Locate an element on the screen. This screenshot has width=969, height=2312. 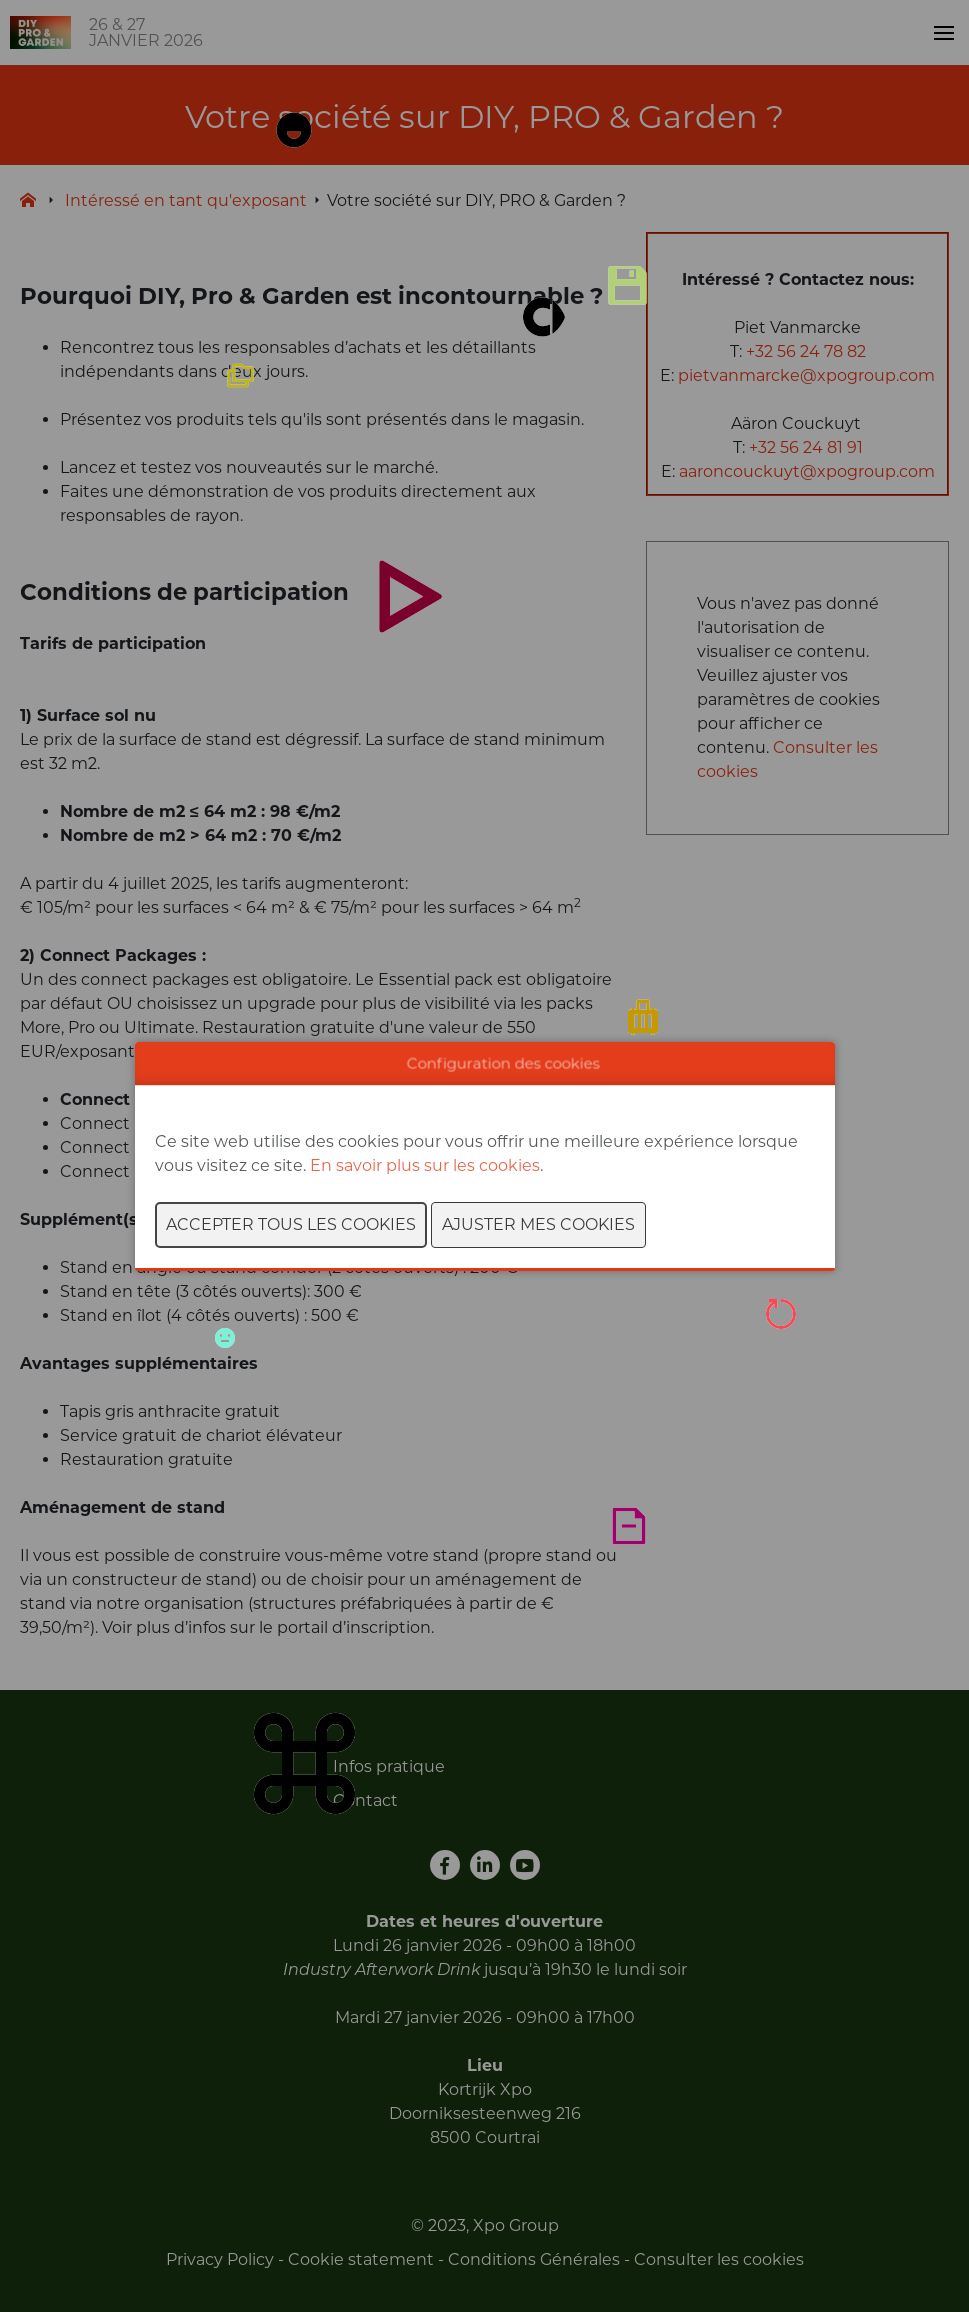
command key symbol for keyboard shortcuts is located at coordinates (304, 1763).